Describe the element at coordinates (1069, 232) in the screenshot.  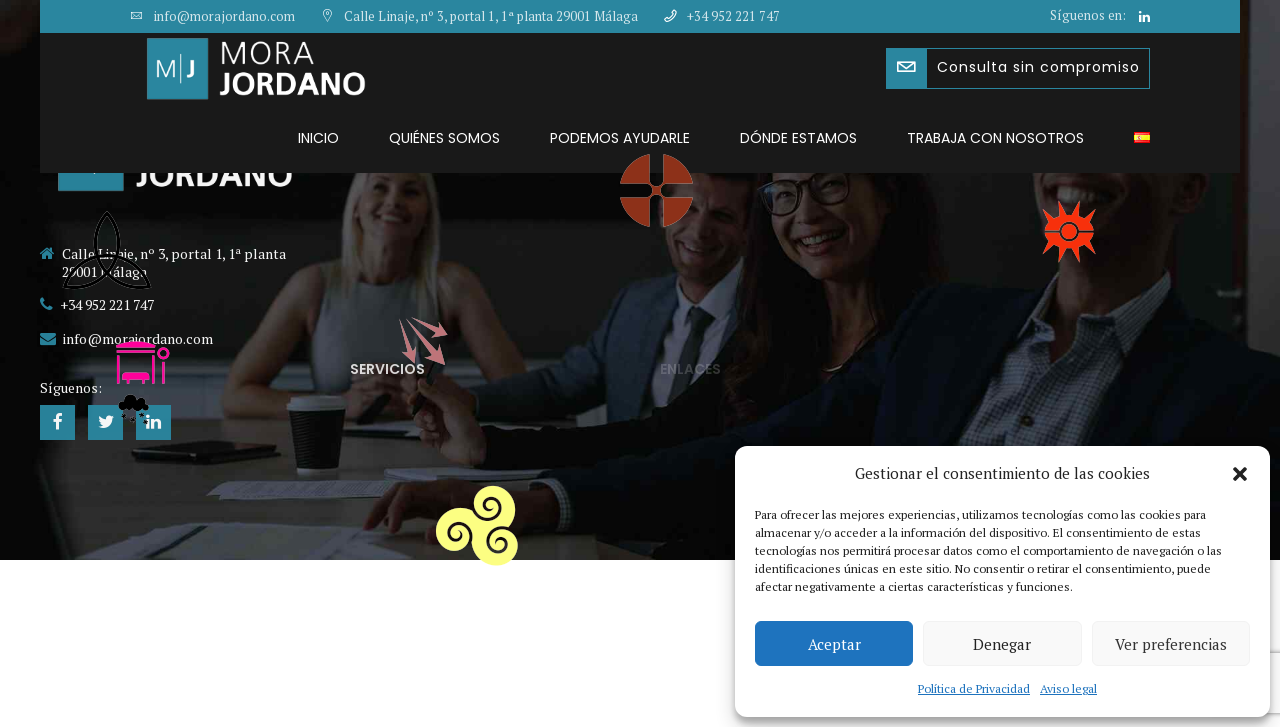
I see `select spiked shell item or armor in game inventory` at that location.